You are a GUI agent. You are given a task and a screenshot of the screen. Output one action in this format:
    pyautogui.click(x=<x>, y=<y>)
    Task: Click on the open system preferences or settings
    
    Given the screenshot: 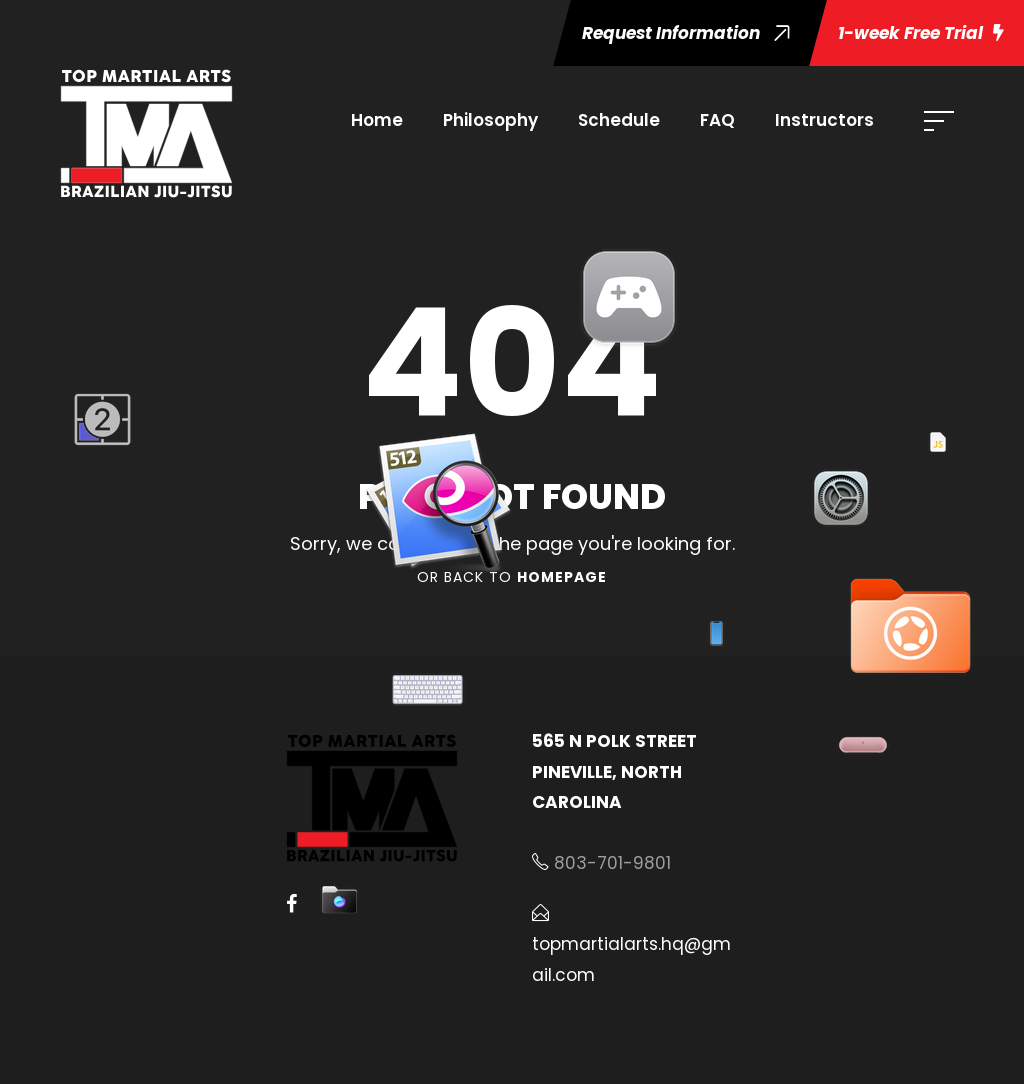 What is the action you would take?
    pyautogui.click(x=841, y=498)
    